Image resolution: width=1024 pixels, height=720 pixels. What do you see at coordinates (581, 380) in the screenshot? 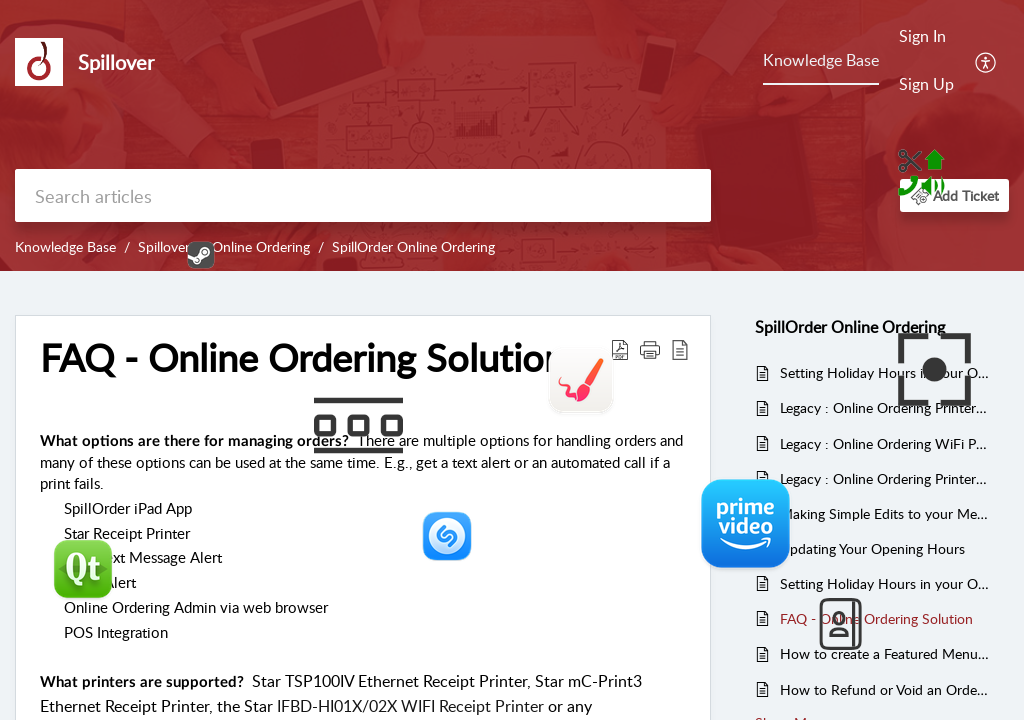
I see `open gnome paint application` at bounding box center [581, 380].